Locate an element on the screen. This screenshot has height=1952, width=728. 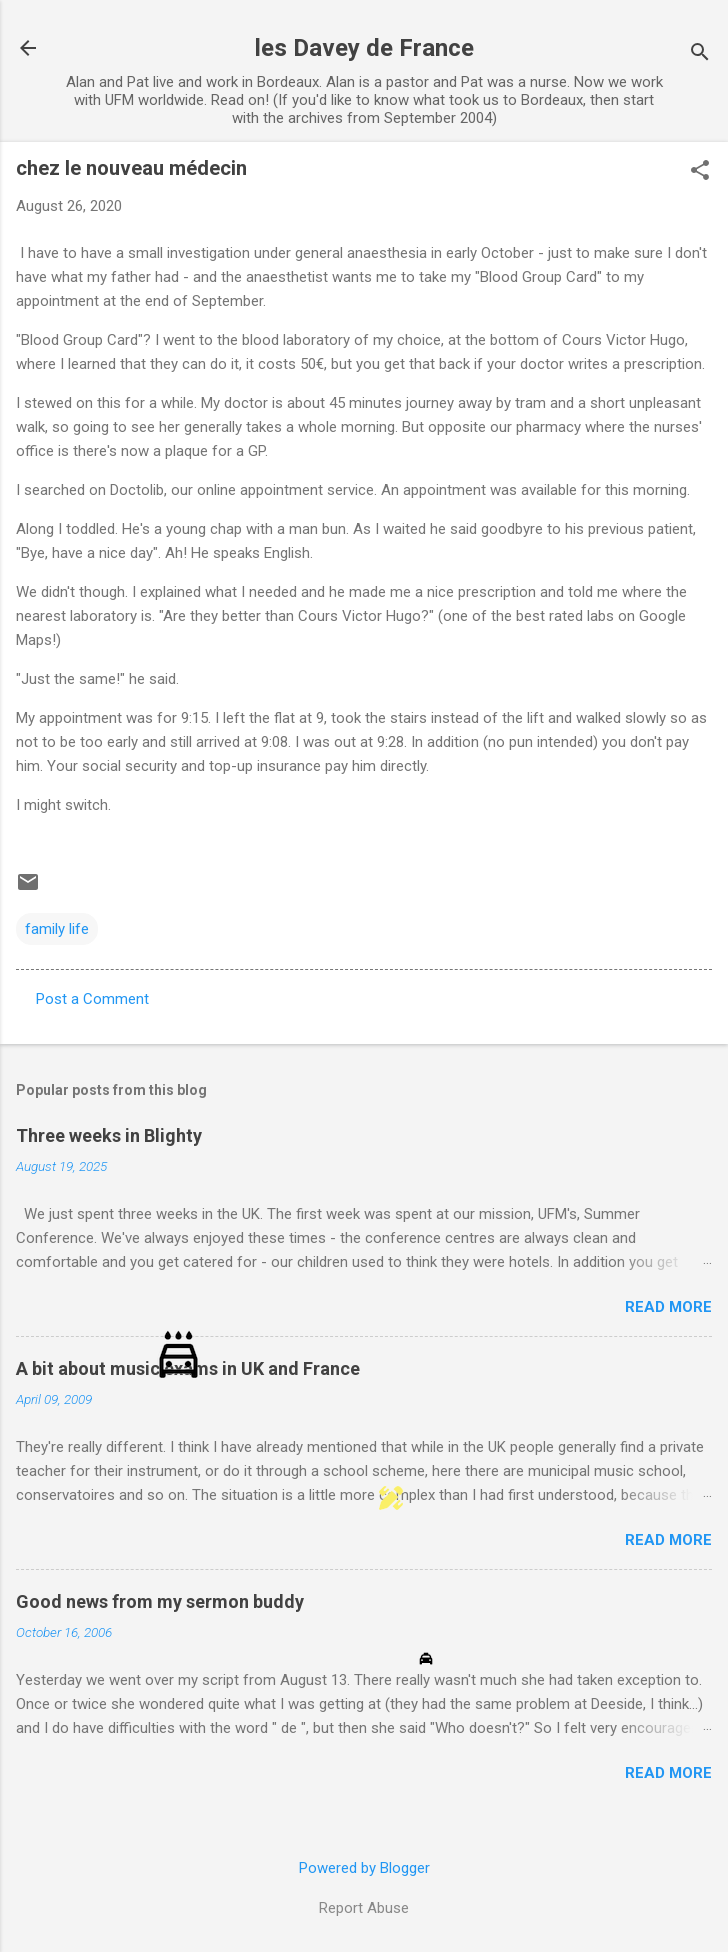
access design or editing tools is located at coordinates (391, 1498).